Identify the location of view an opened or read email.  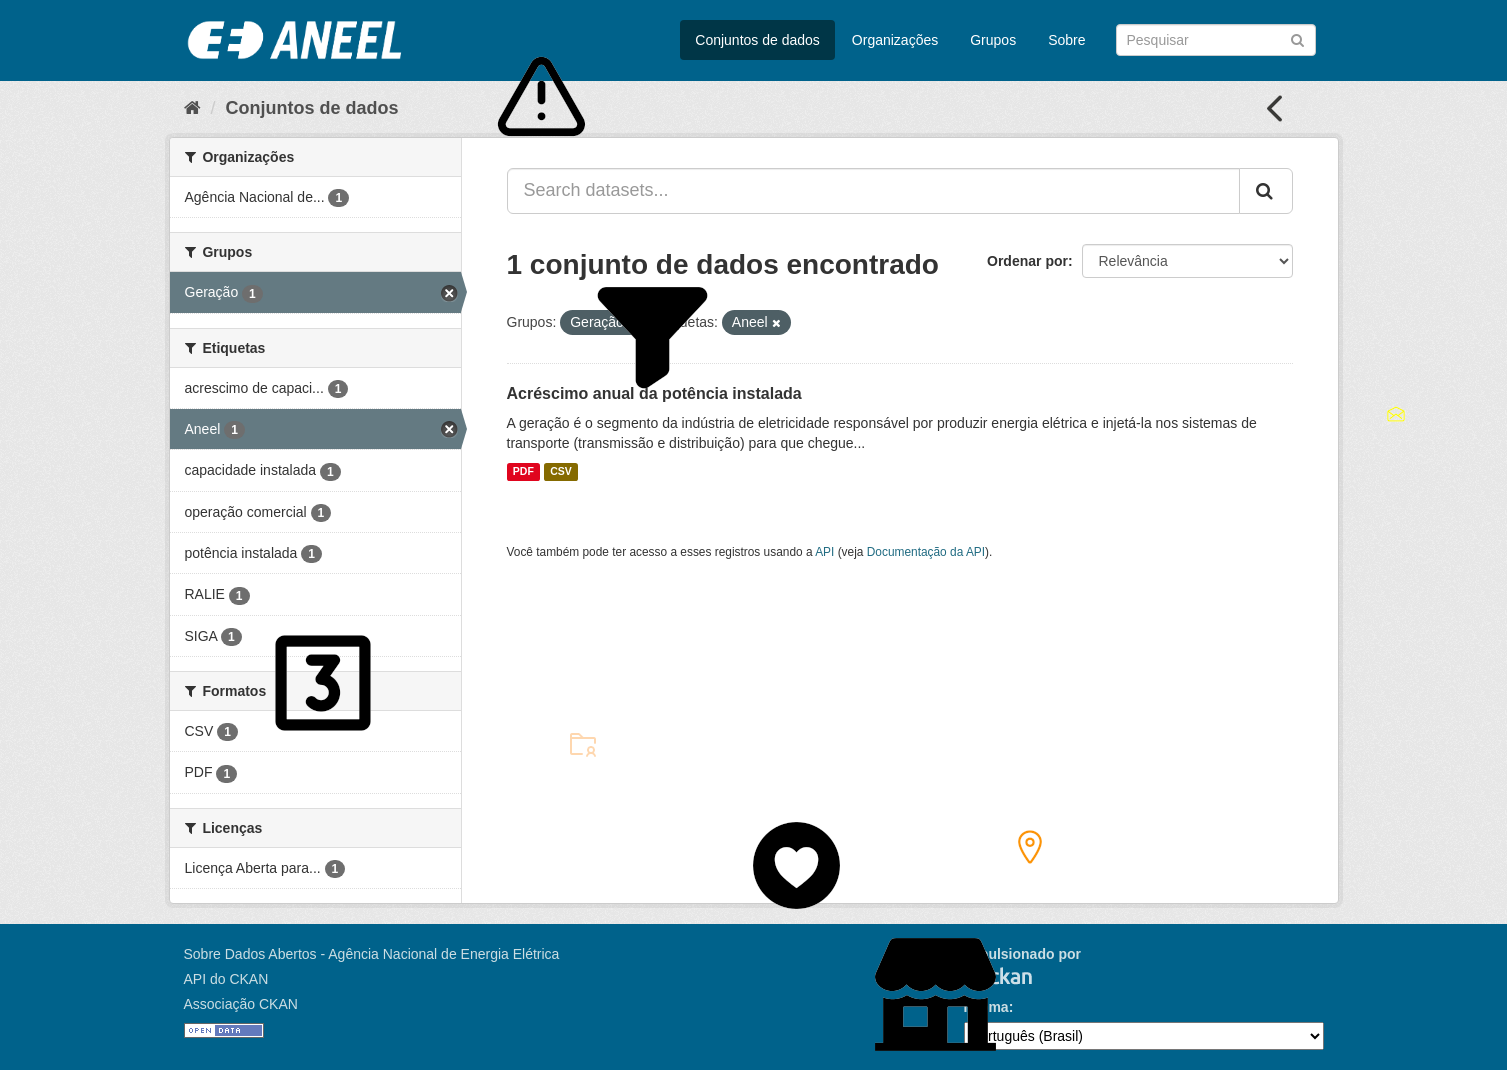
(1396, 414).